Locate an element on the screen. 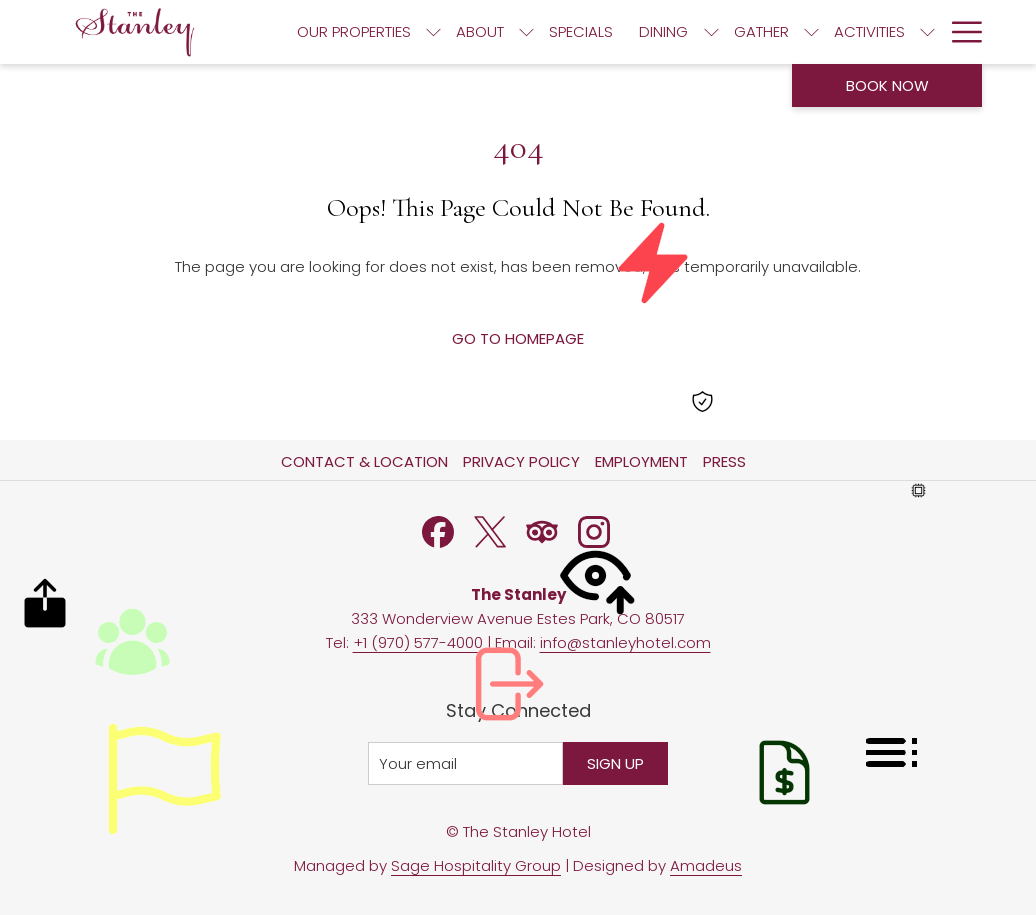 The height and width of the screenshot is (915, 1036). view group members or team is located at coordinates (132, 640).